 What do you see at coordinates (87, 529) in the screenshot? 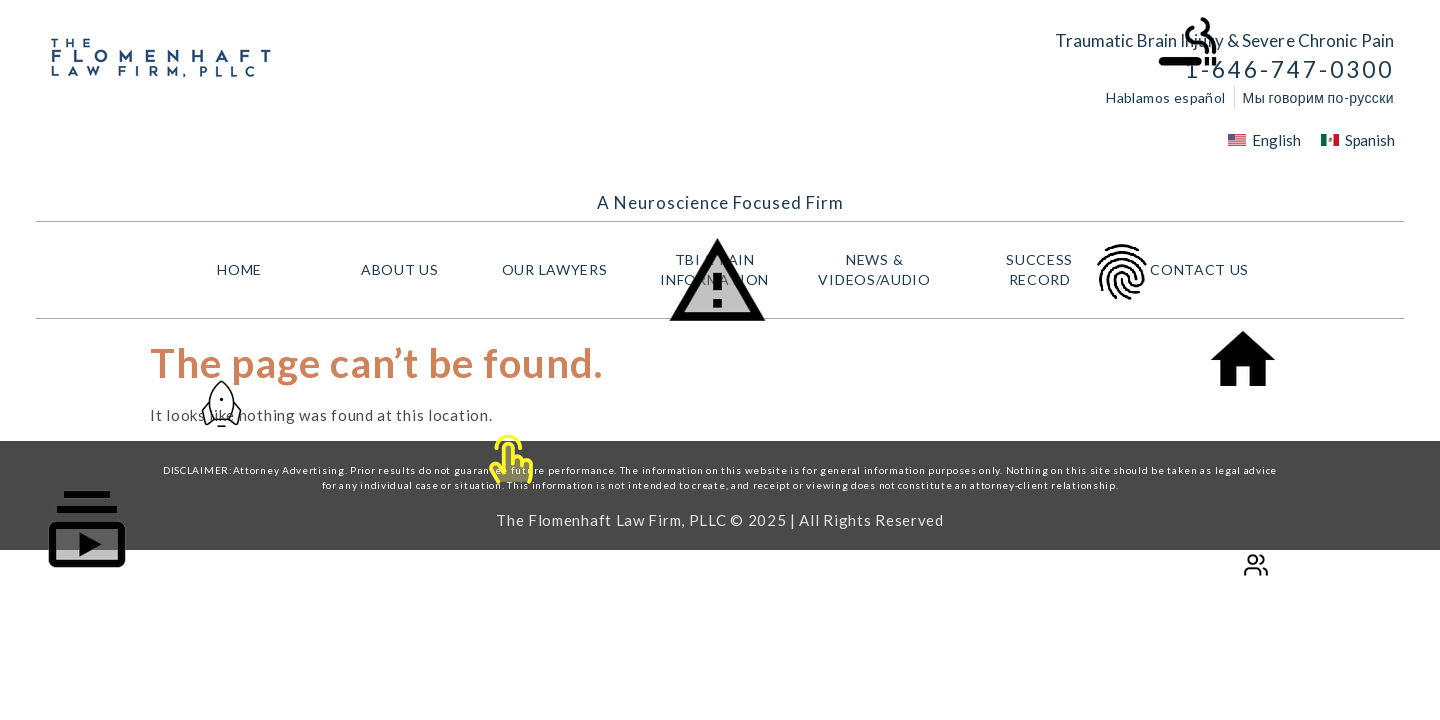
I see `view your subscriptions` at bounding box center [87, 529].